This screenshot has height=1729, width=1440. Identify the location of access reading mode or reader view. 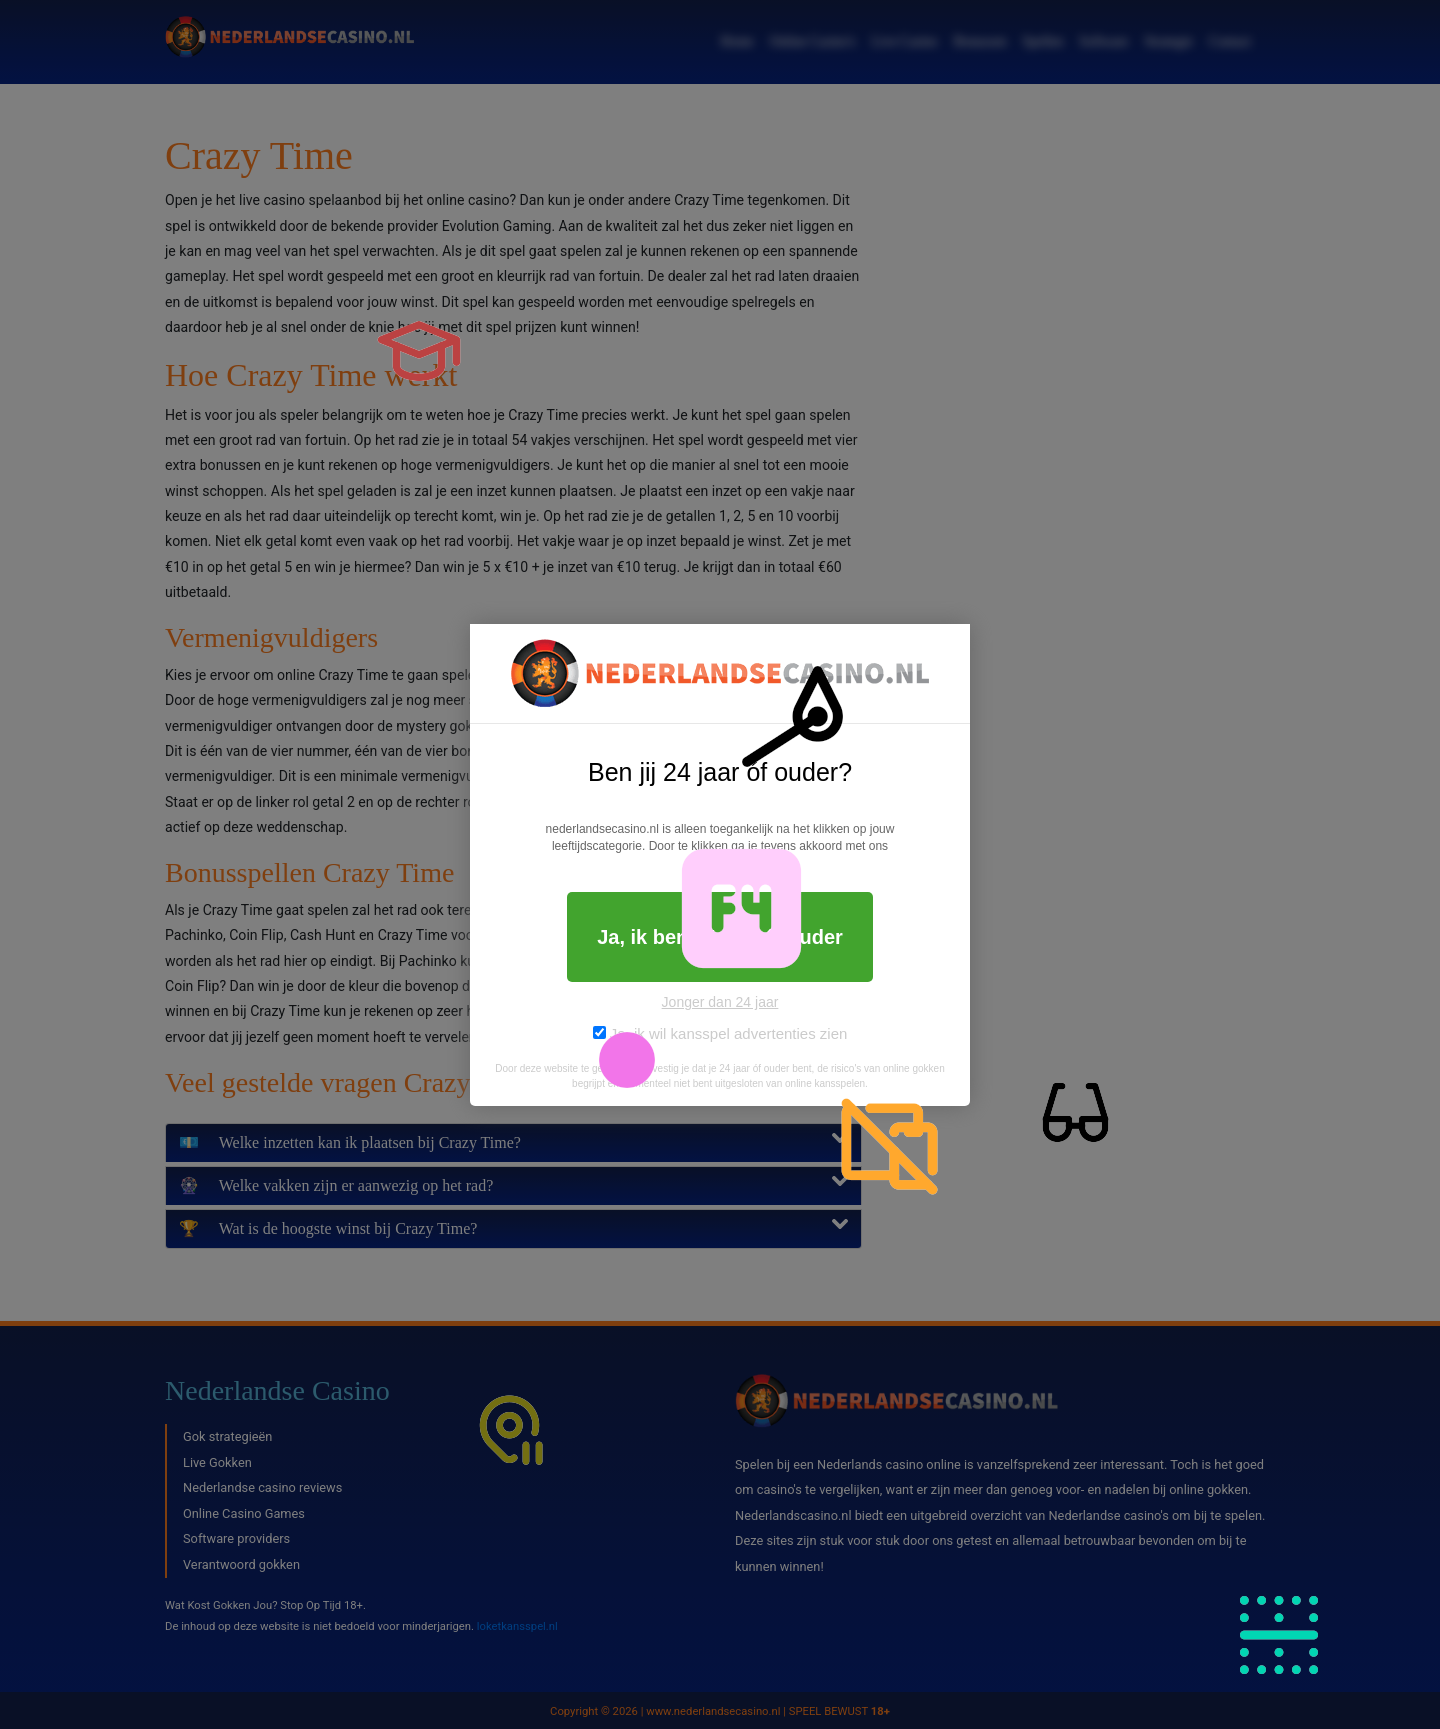
(1075, 1112).